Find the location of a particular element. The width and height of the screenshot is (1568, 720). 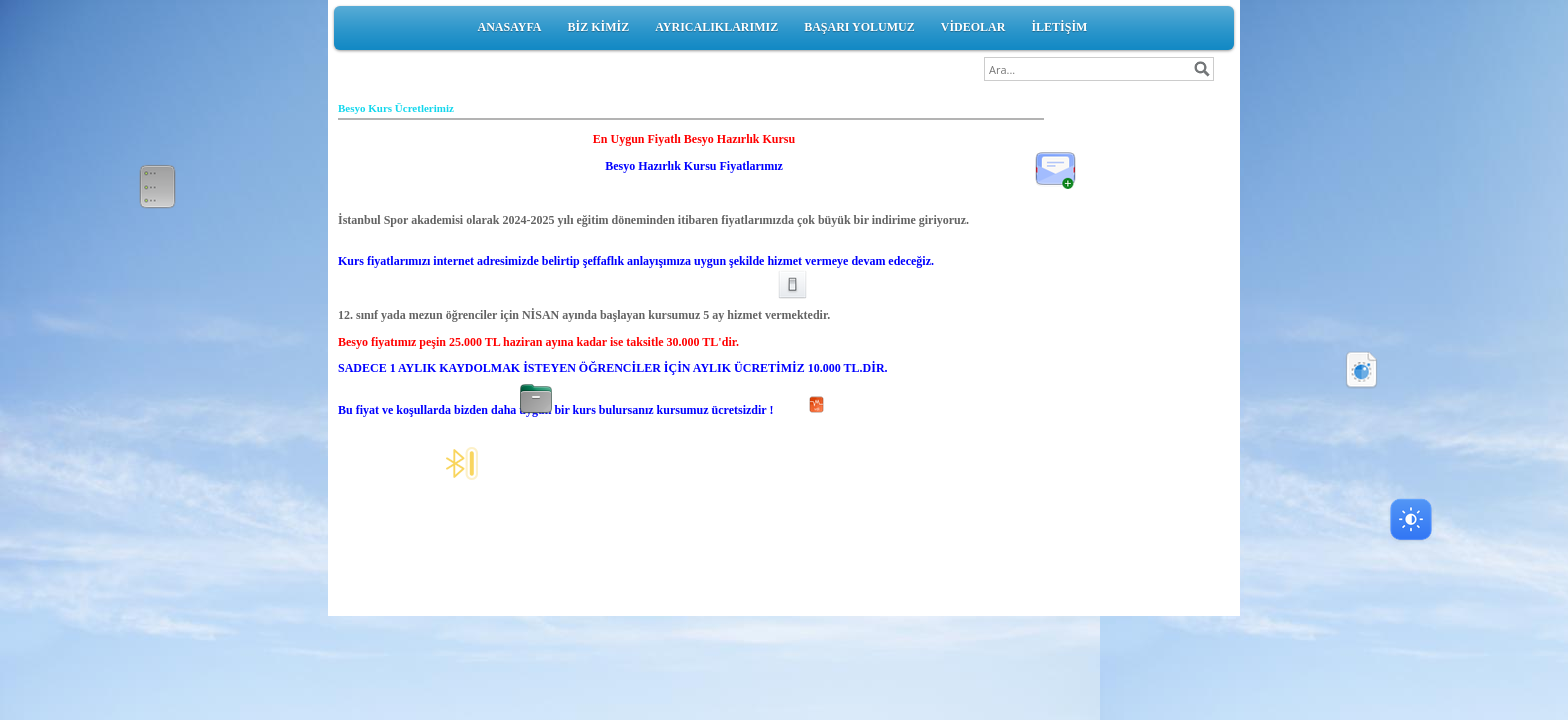

adjust night shift or blue light settings is located at coordinates (1411, 520).